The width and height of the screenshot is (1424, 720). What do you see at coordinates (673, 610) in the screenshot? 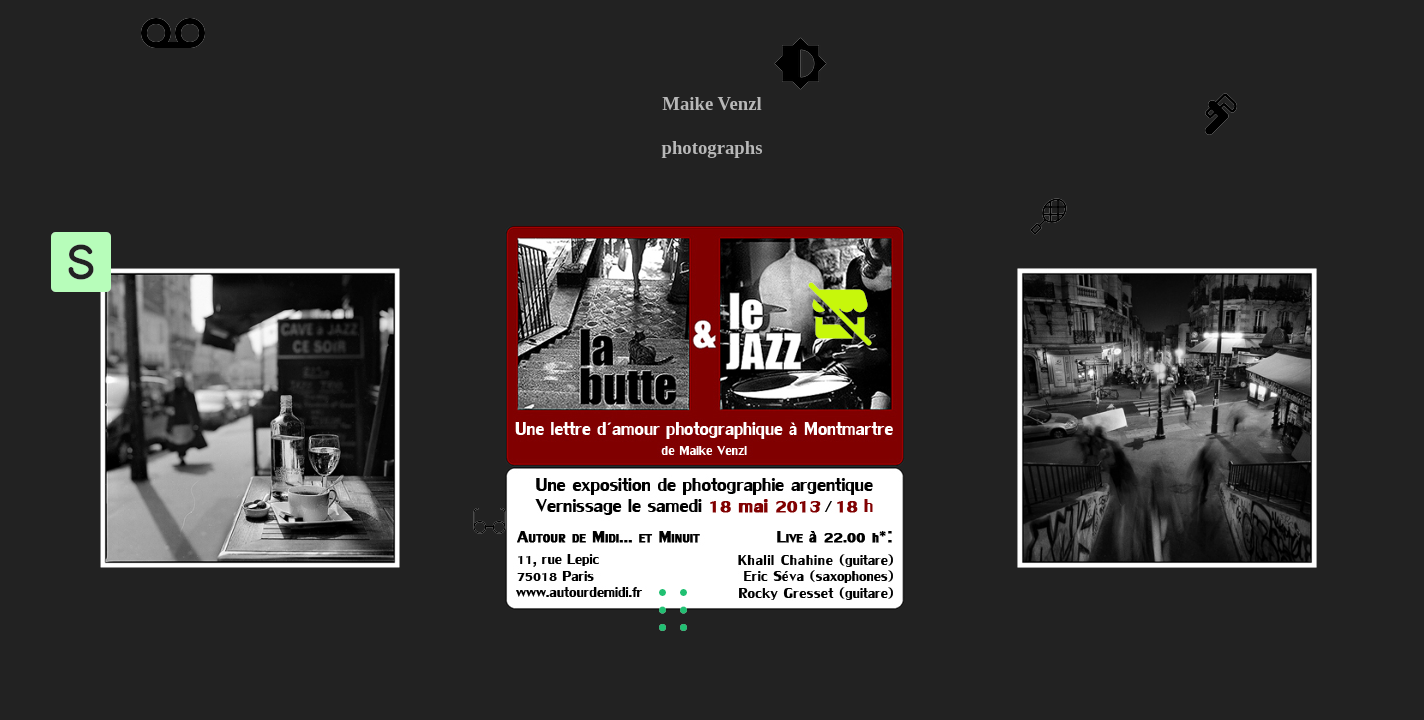
I see `drag to reorder items in a list` at bounding box center [673, 610].